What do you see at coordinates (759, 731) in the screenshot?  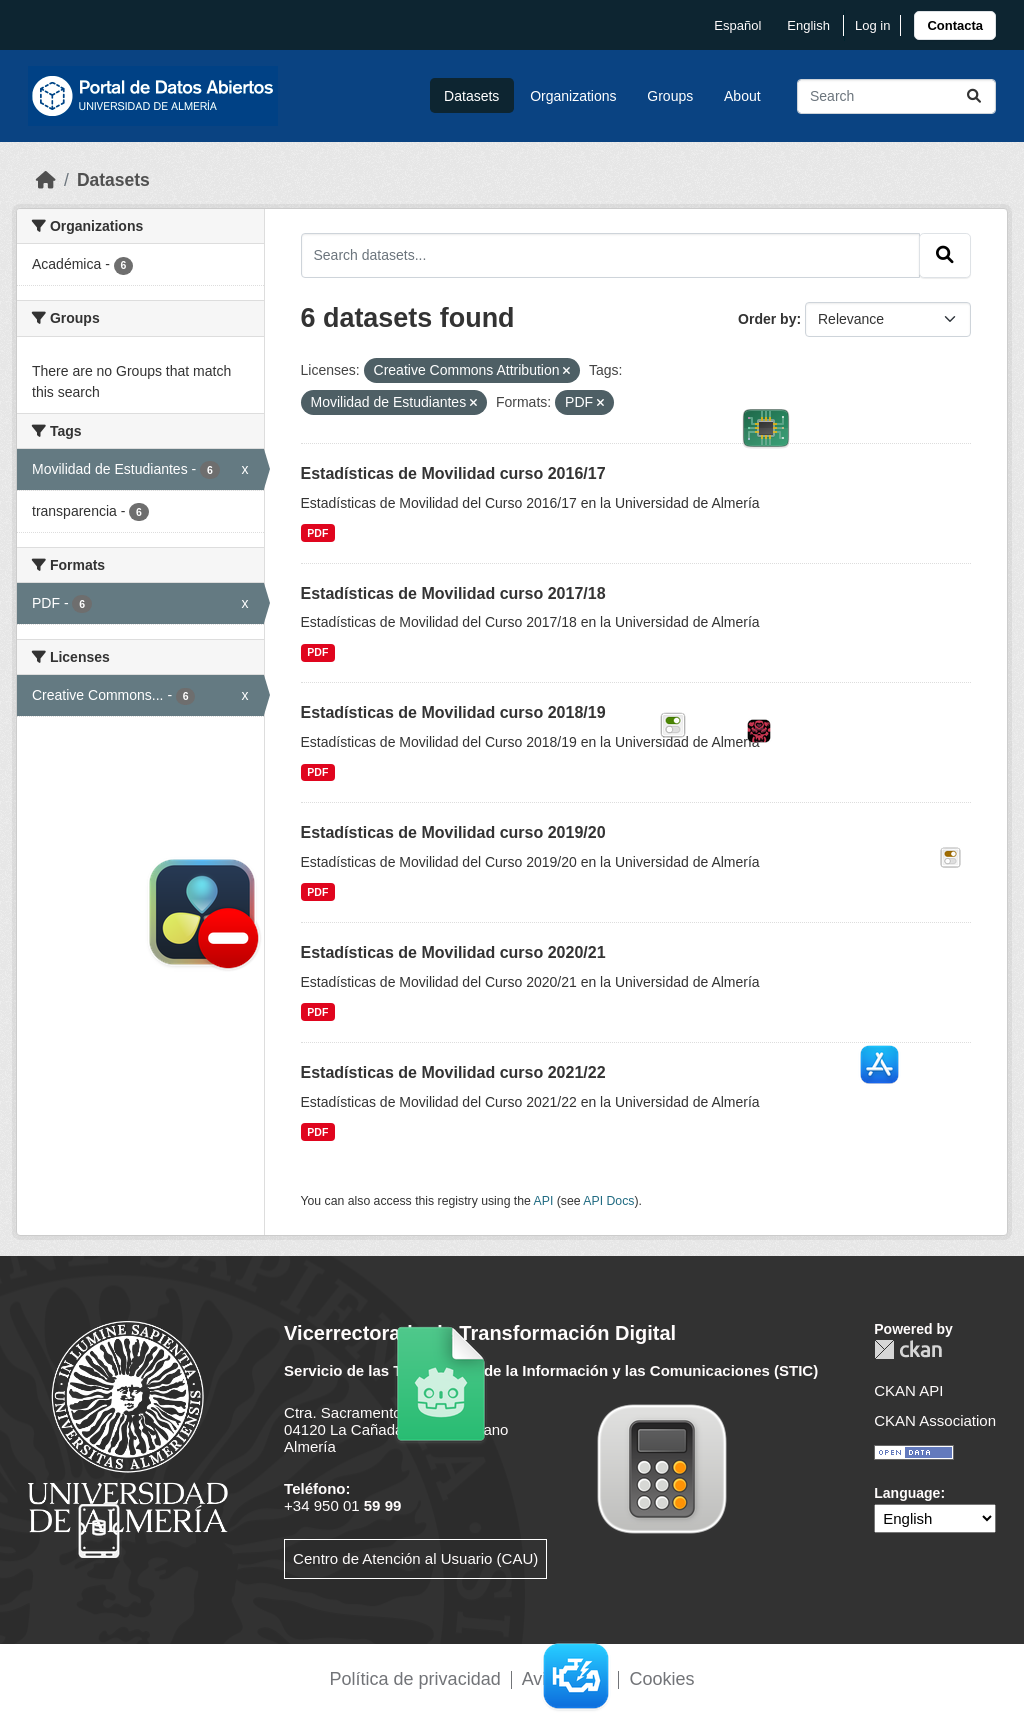 I see `launch helltaker game` at bounding box center [759, 731].